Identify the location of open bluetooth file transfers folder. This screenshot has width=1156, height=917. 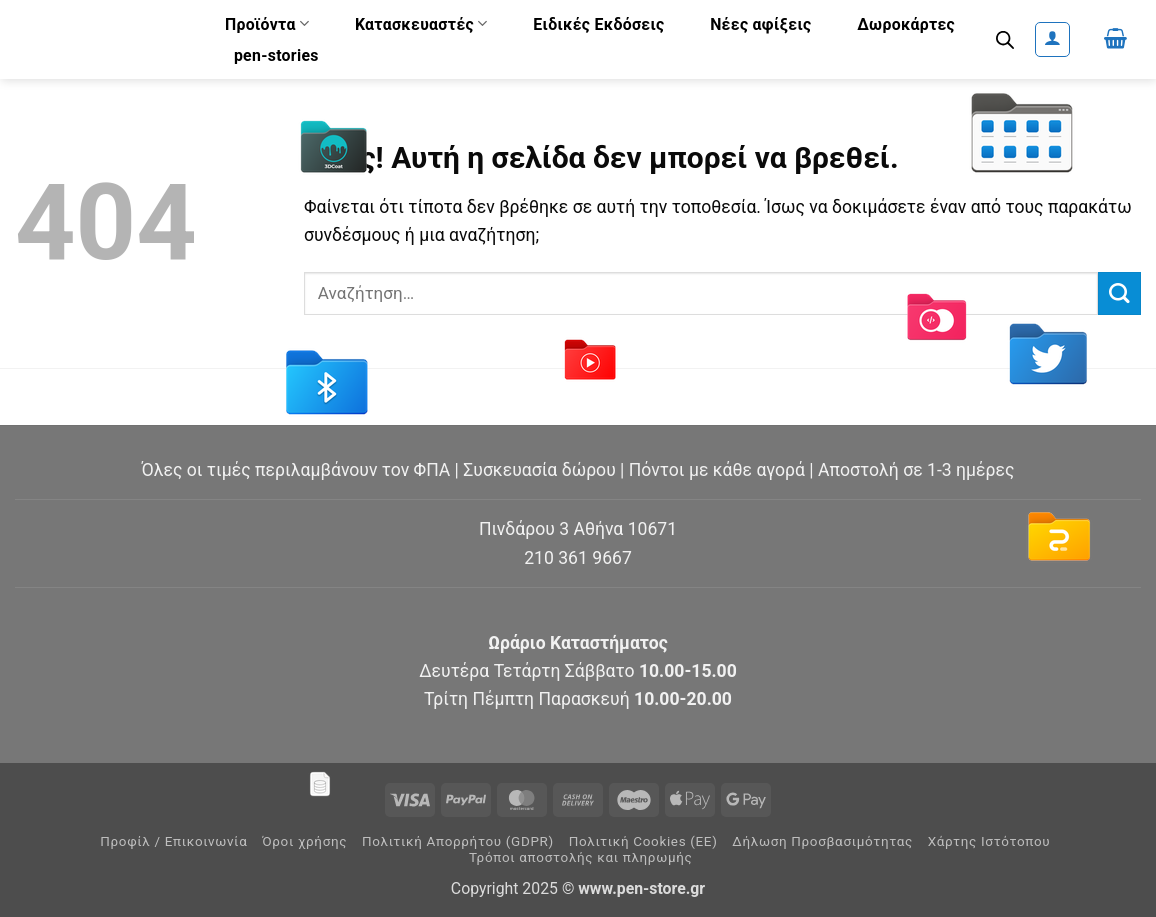
(326, 384).